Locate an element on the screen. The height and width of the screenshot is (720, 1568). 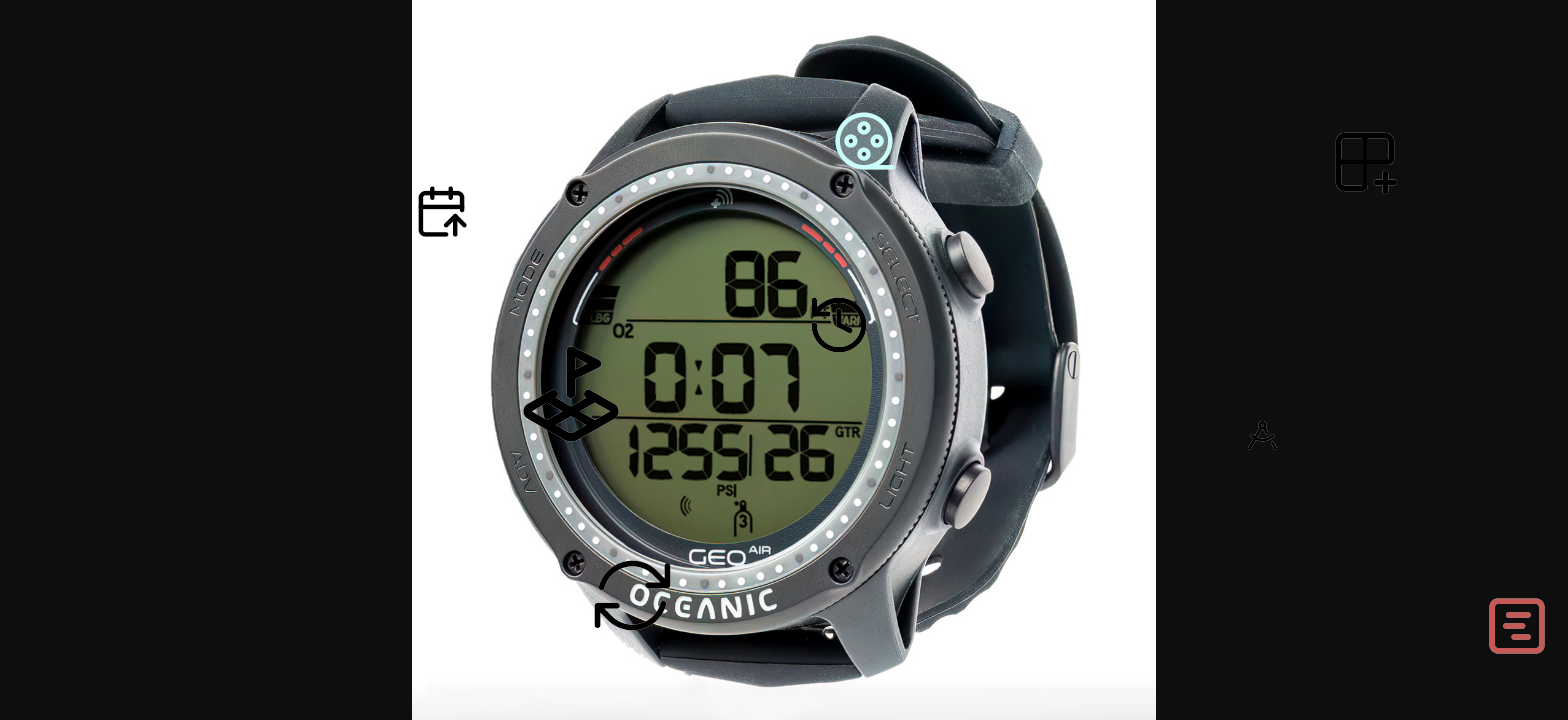
add a new widget or tile to dashboard is located at coordinates (1365, 162).